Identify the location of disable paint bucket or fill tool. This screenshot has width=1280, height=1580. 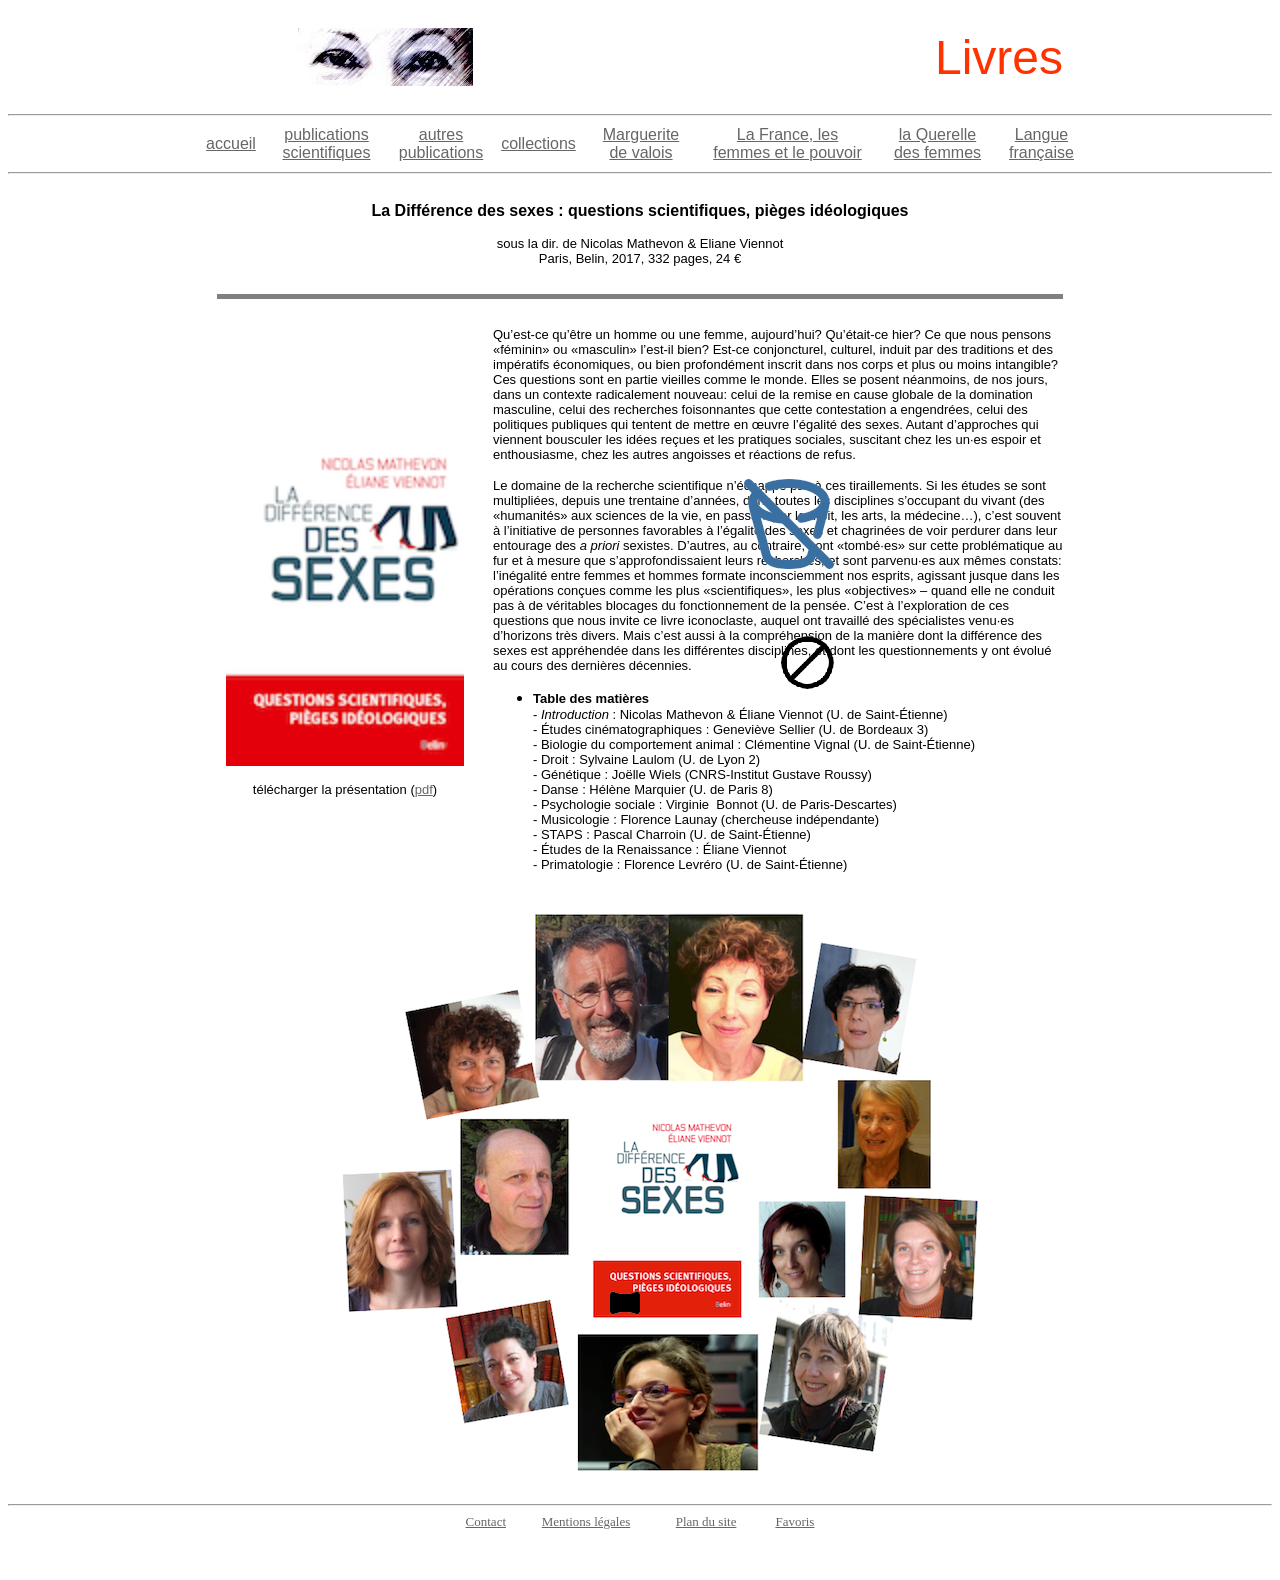
(789, 524).